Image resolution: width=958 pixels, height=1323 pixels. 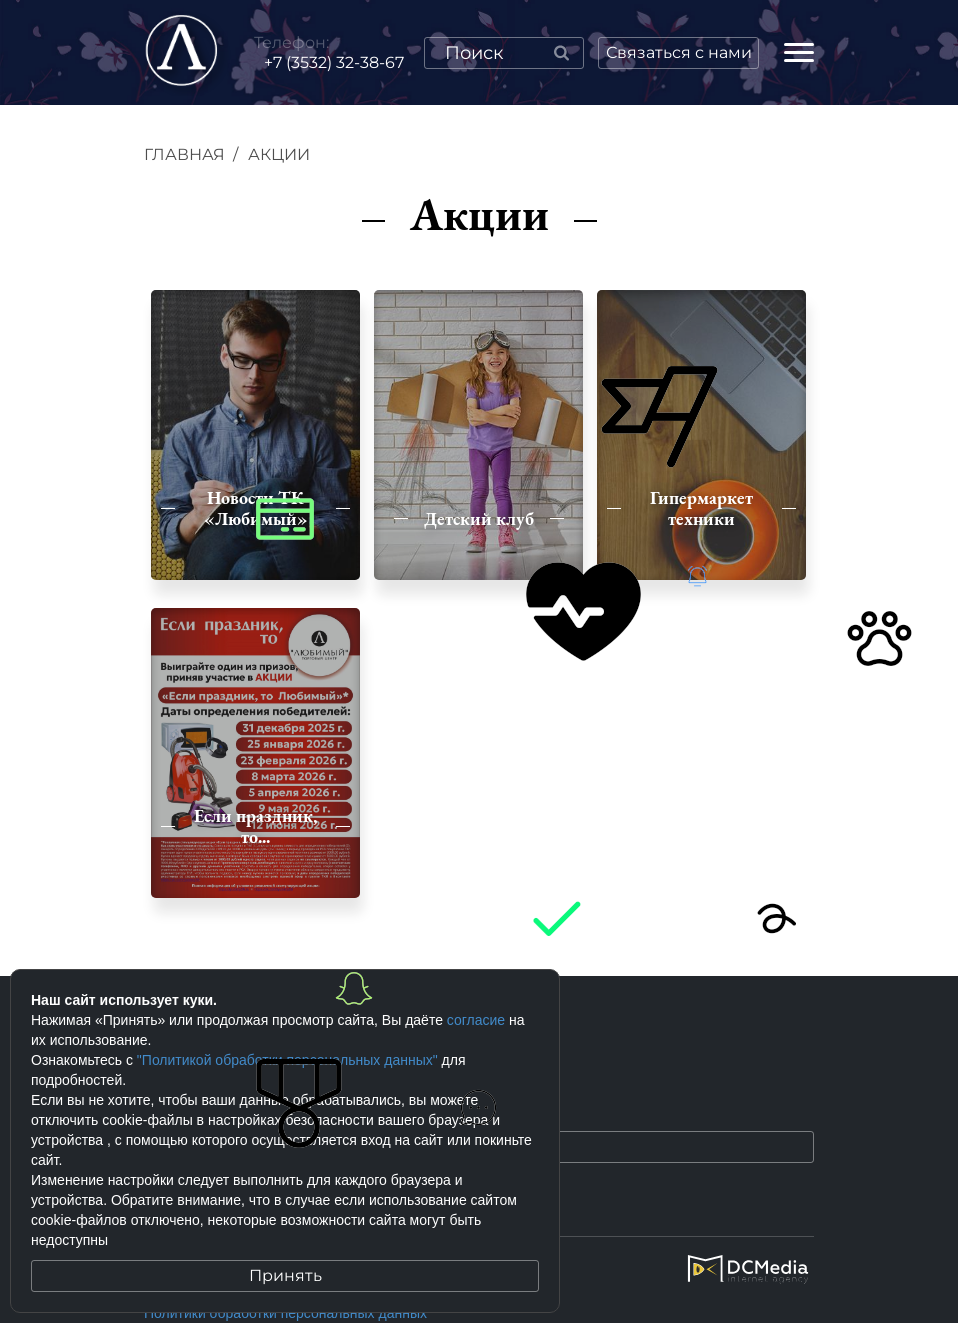 What do you see at coordinates (879, 638) in the screenshot?
I see `access pet-related features or settings` at bounding box center [879, 638].